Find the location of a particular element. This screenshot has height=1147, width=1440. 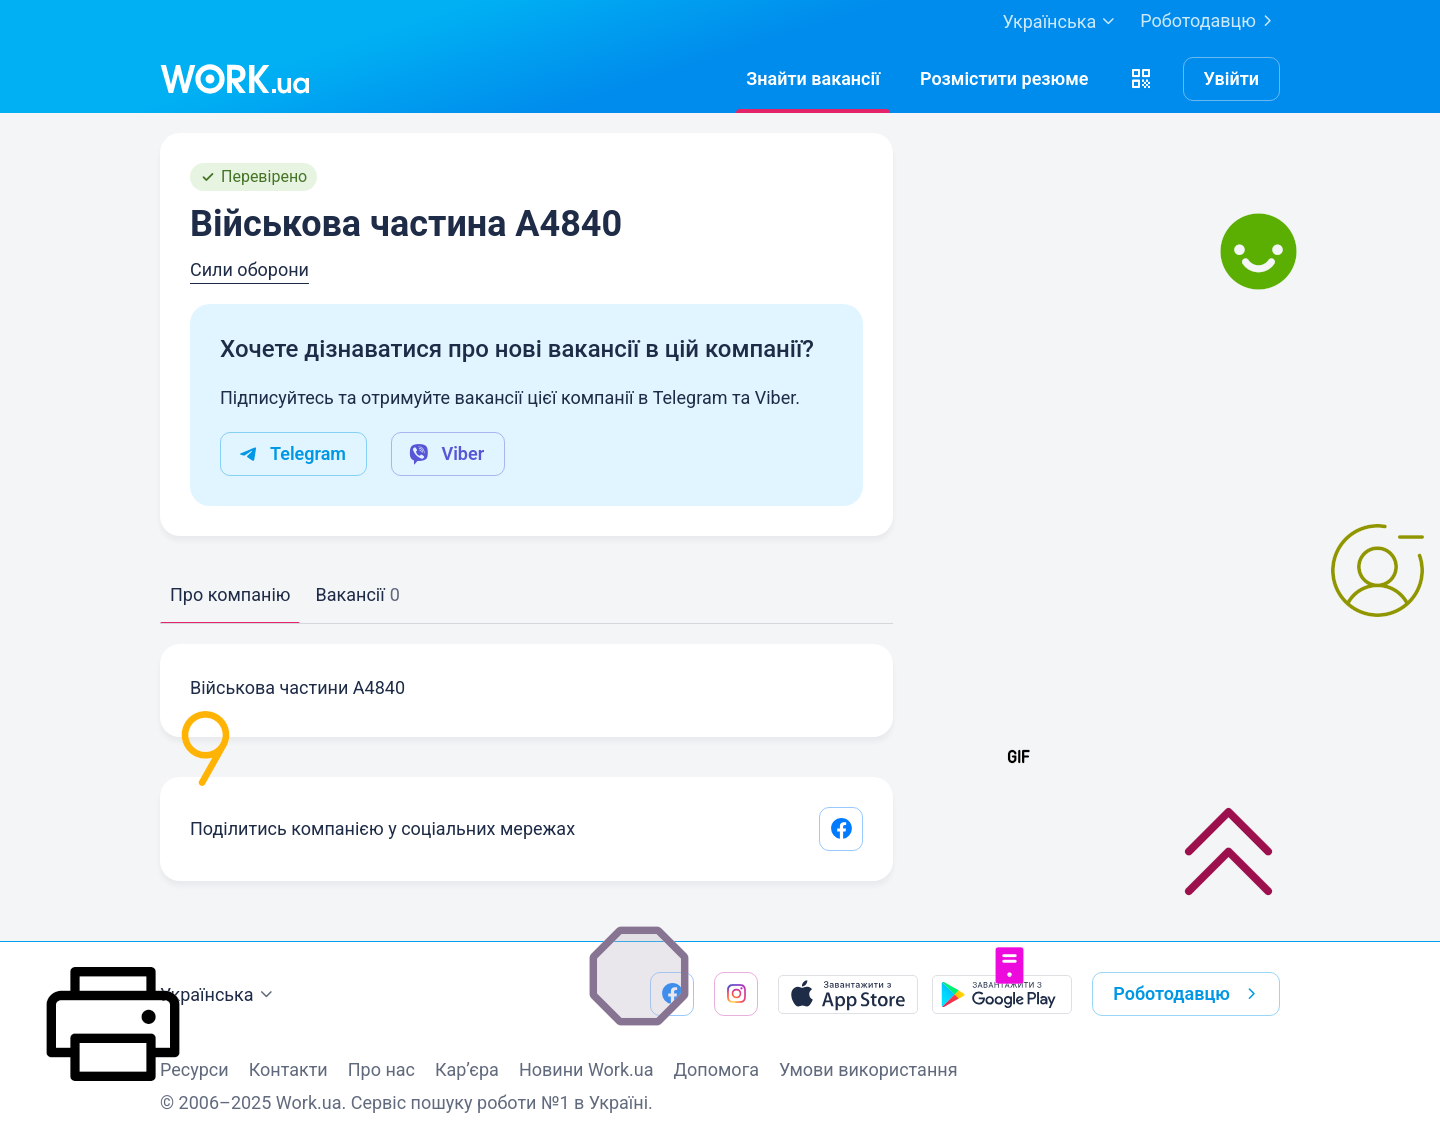

print the current document is located at coordinates (113, 1024).